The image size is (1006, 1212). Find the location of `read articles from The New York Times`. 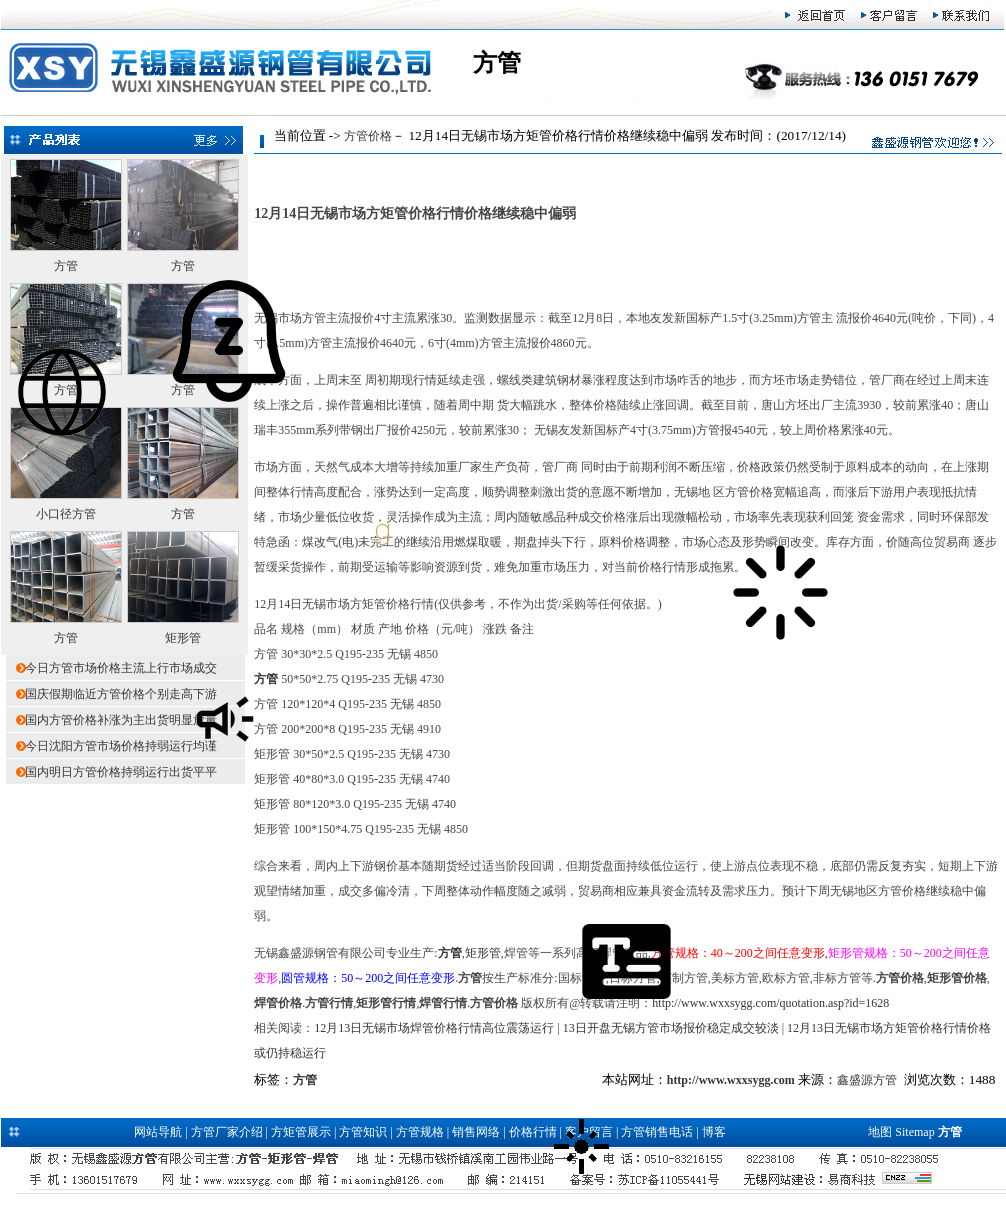

read articles from The New York Times is located at coordinates (626, 961).